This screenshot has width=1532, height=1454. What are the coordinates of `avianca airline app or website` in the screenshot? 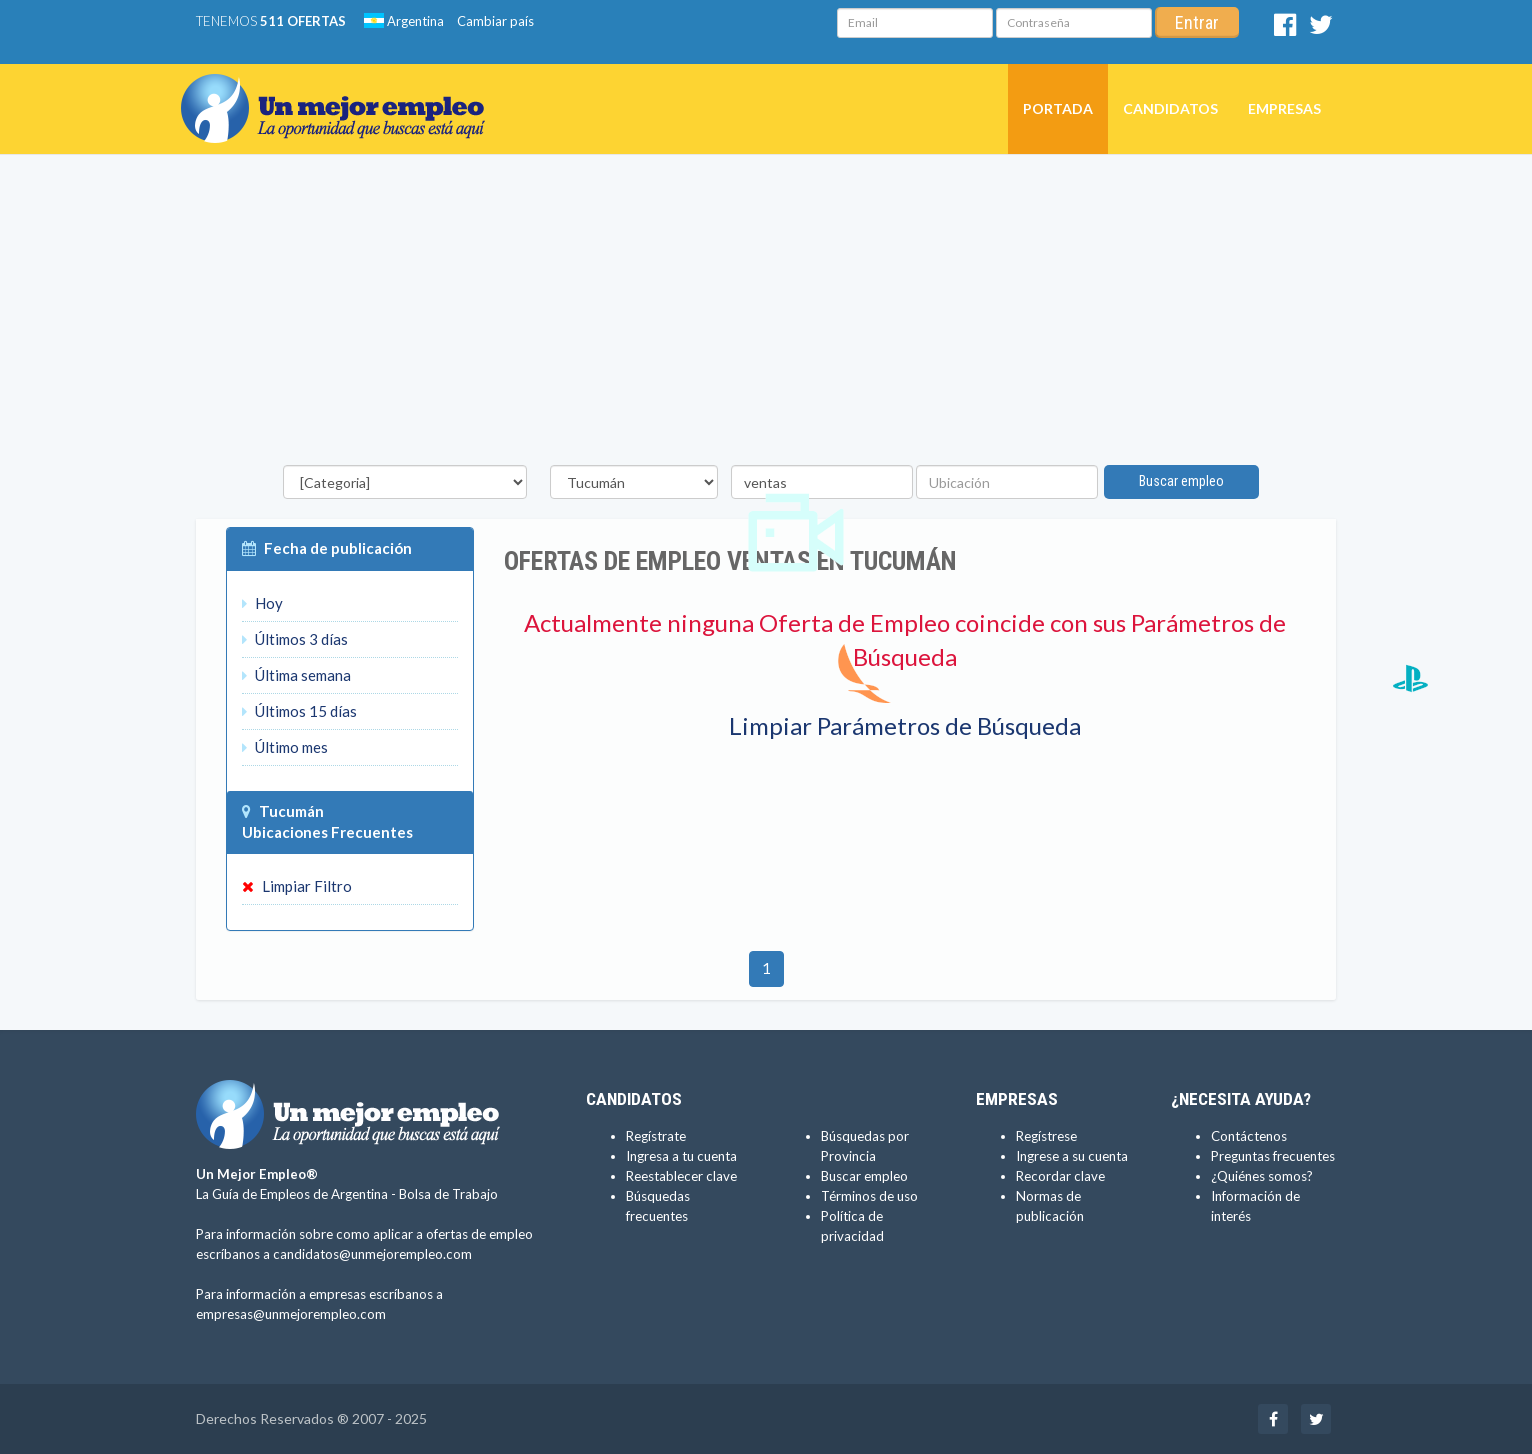 It's located at (864, 673).